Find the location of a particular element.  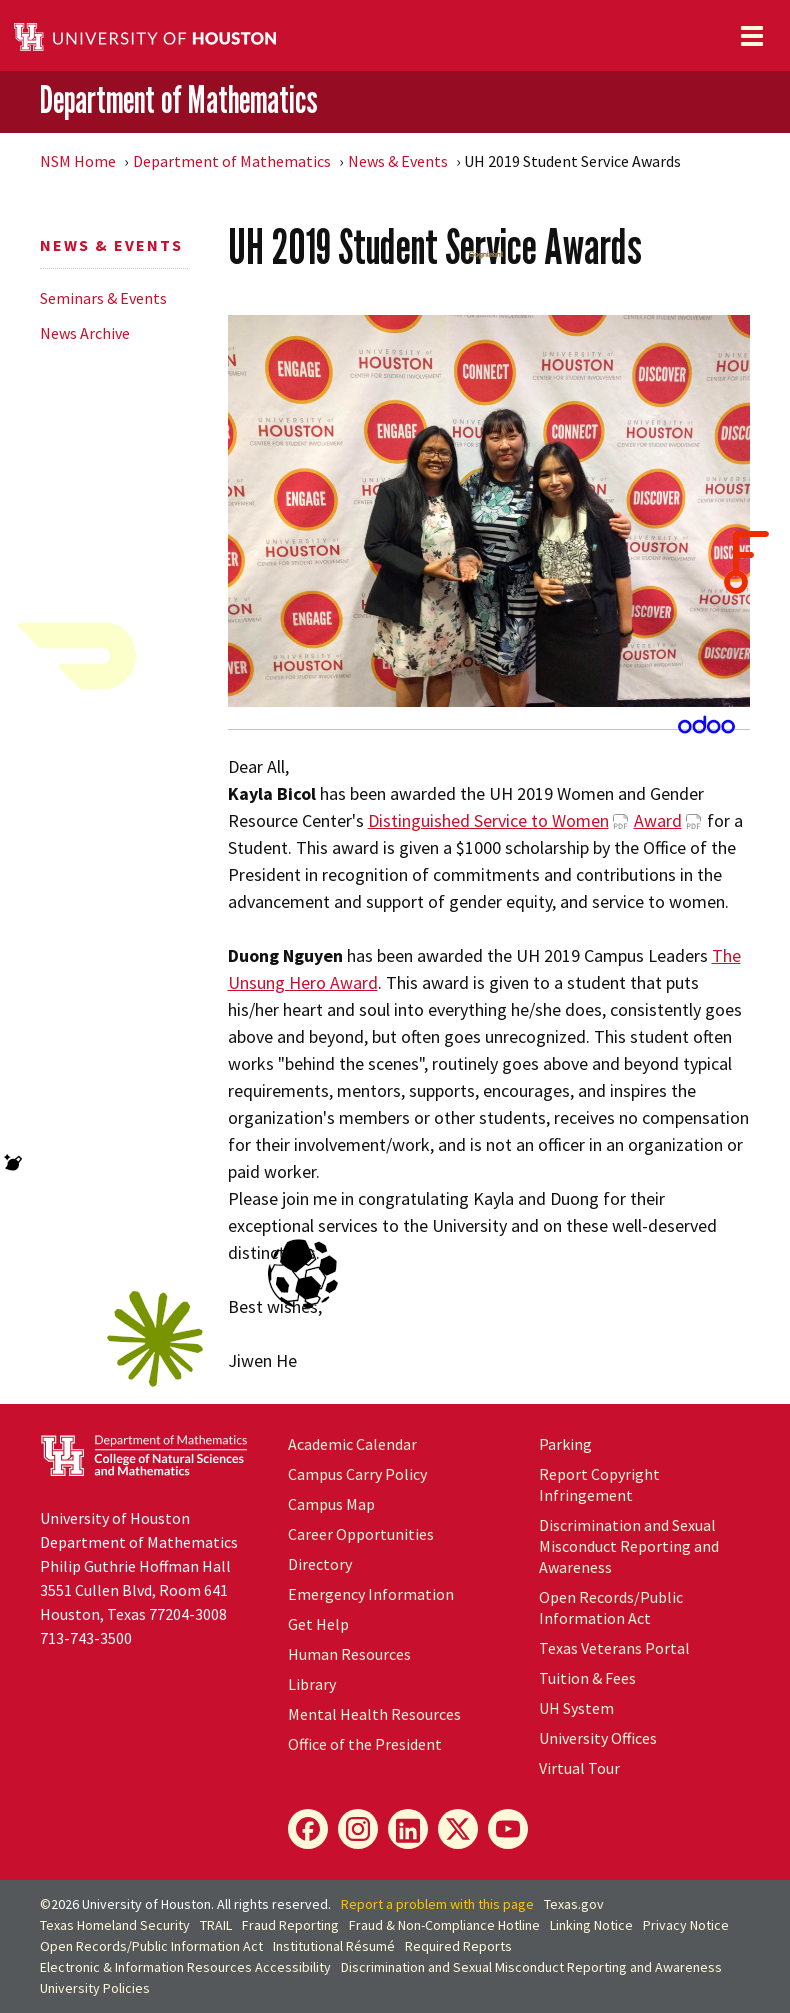

activate AI-powered brush or painting tool is located at coordinates (13, 1163).